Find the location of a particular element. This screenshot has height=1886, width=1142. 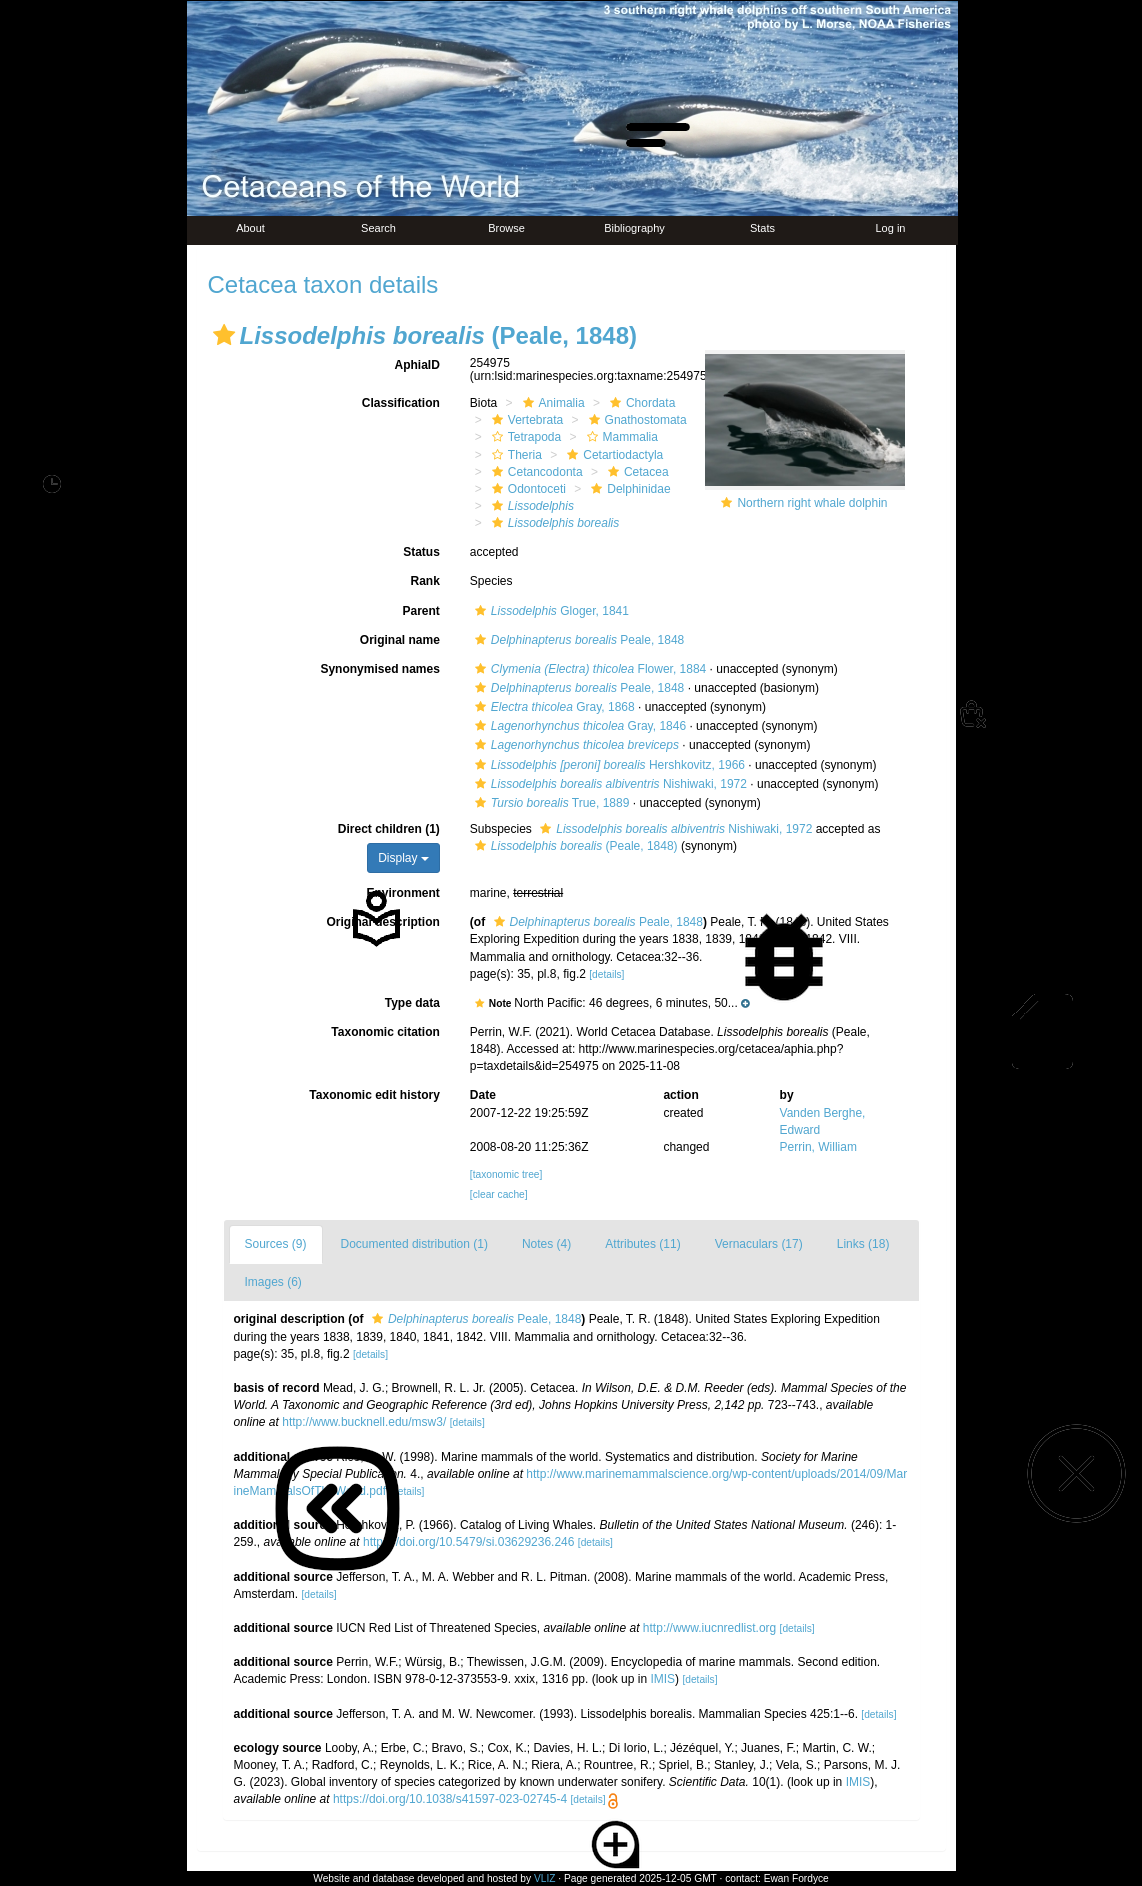

remove item from shopping bag is located at coordinates (971, 713).